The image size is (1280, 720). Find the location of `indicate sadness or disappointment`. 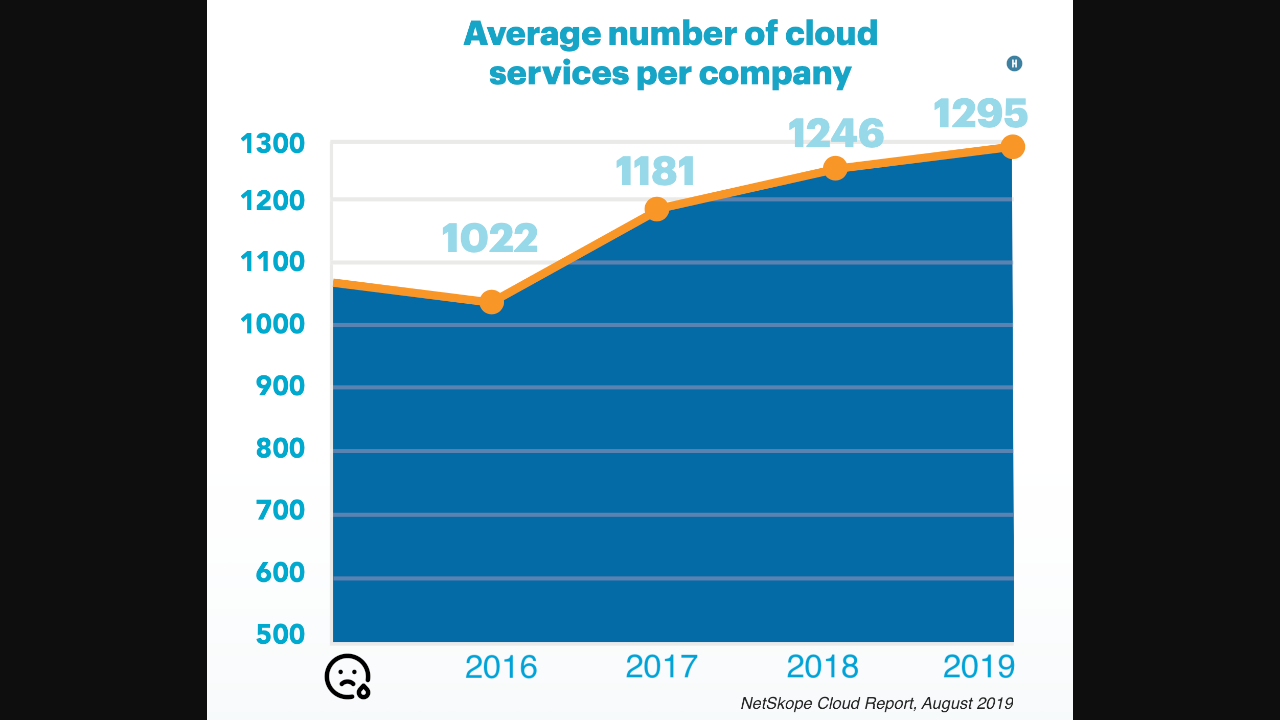

indicate sadness or disappointment is located at coordinates (347, 676).